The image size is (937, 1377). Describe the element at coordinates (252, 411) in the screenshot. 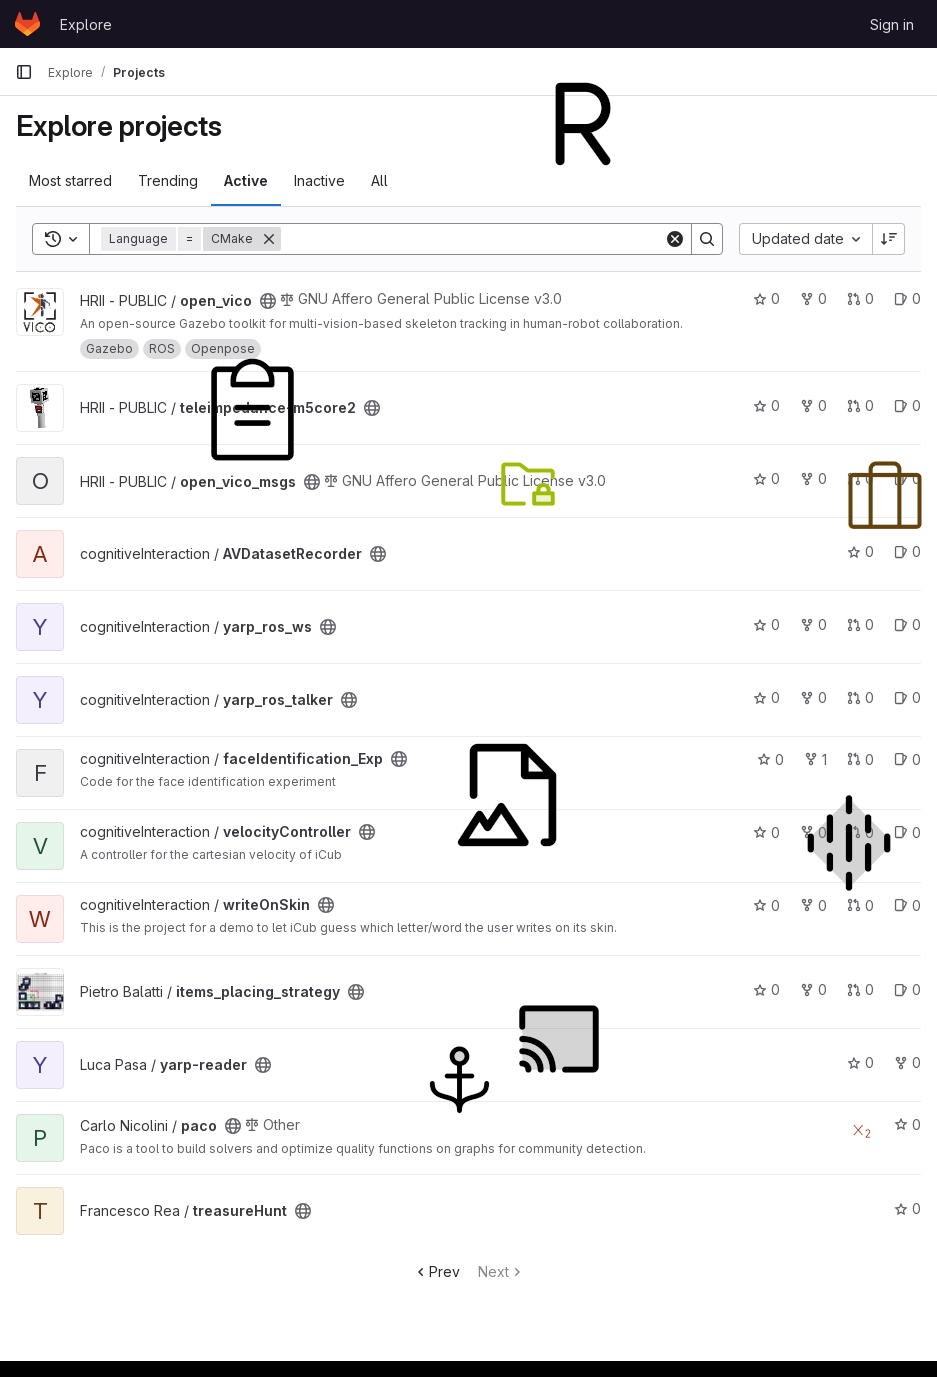

I see `view clipboard contents` at that location.